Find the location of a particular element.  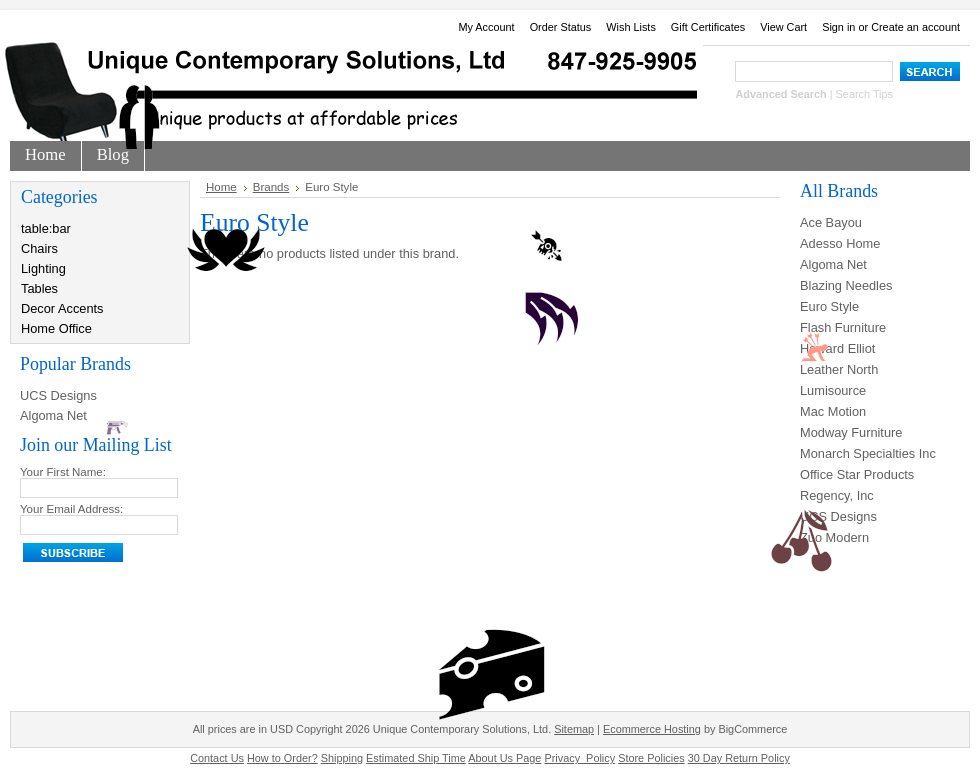

select skorpion submachine gun in weapon loadout is located at coordinates (117, 428).